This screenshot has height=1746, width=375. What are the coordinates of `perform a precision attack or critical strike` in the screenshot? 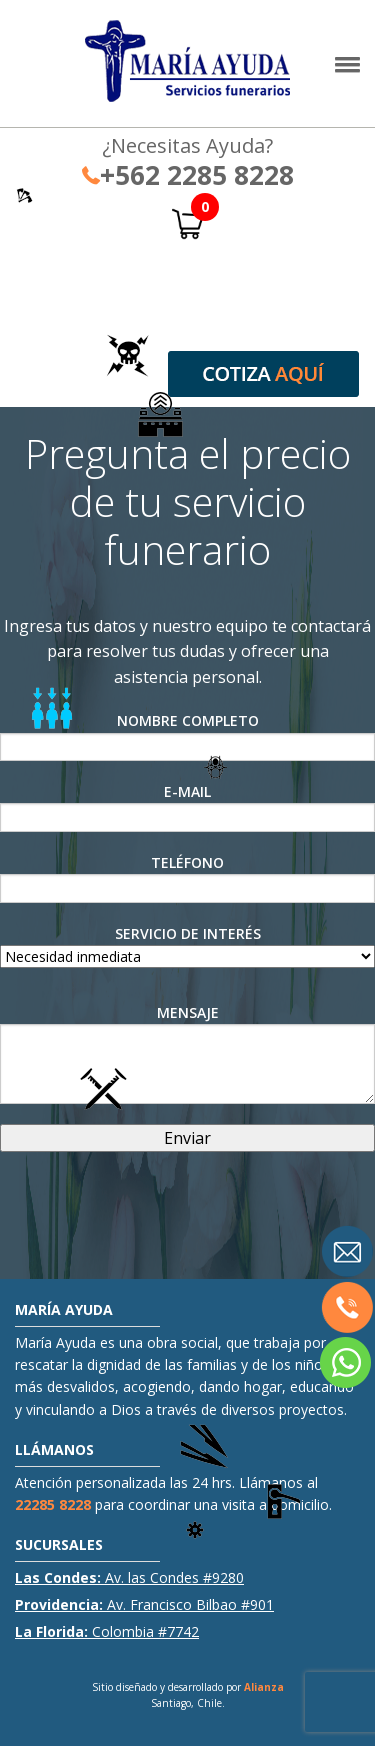 It's located at (204, 1448).